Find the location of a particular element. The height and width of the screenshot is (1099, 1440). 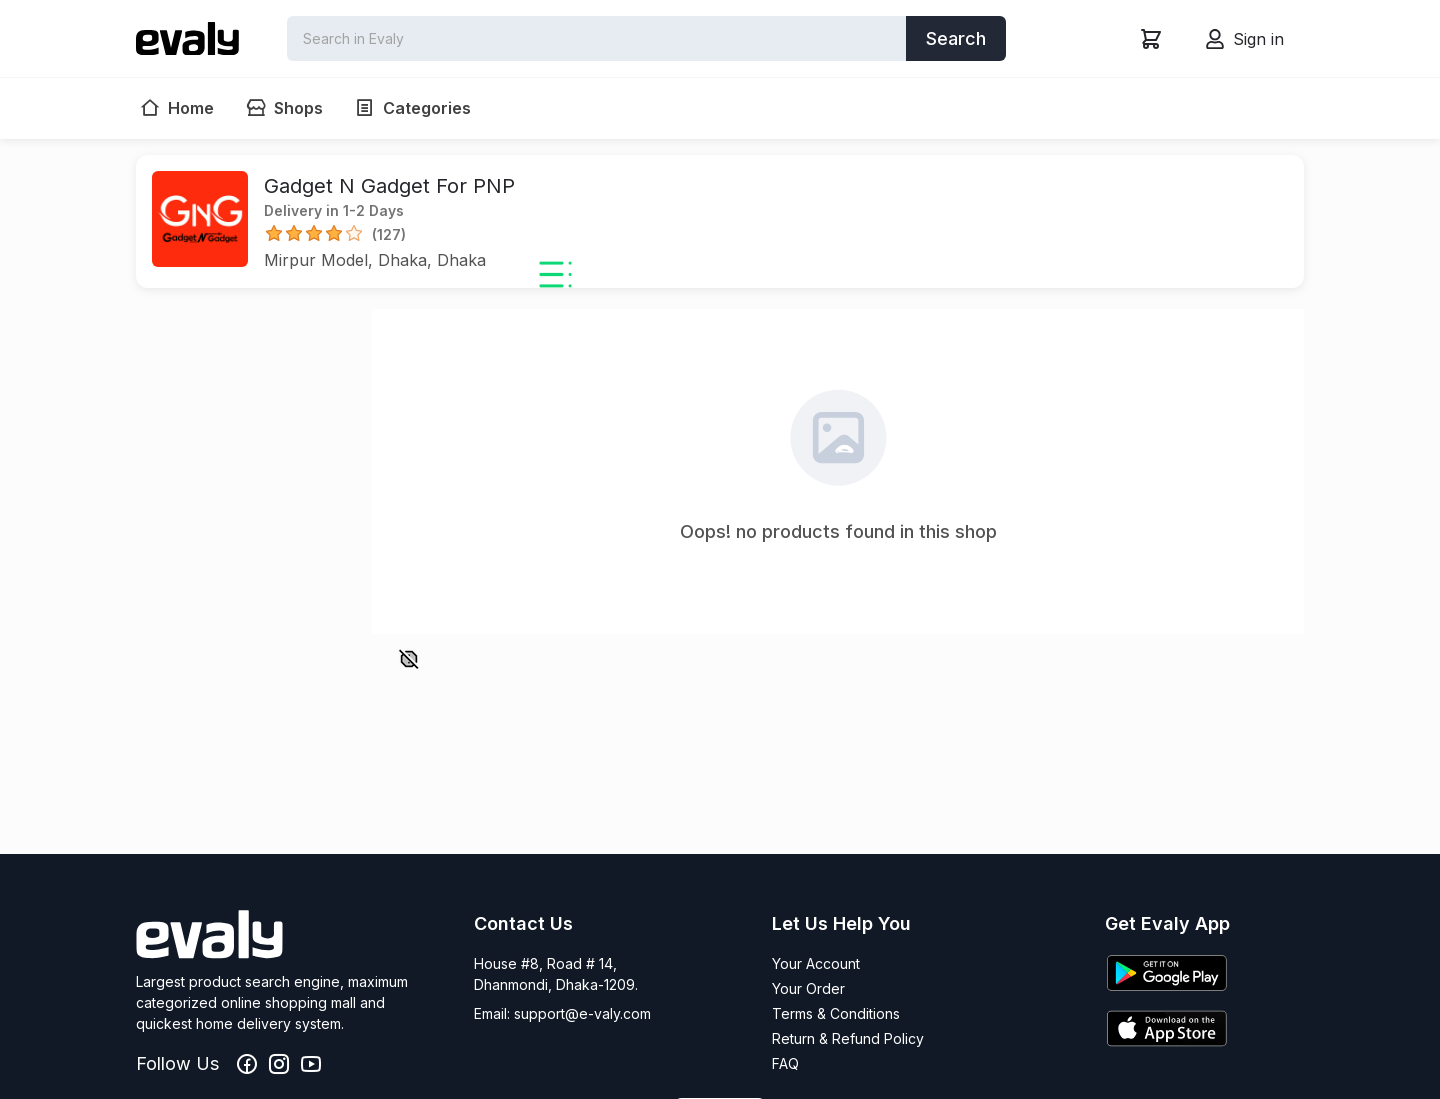

disable report notifications is located at coordinates (409, 659).